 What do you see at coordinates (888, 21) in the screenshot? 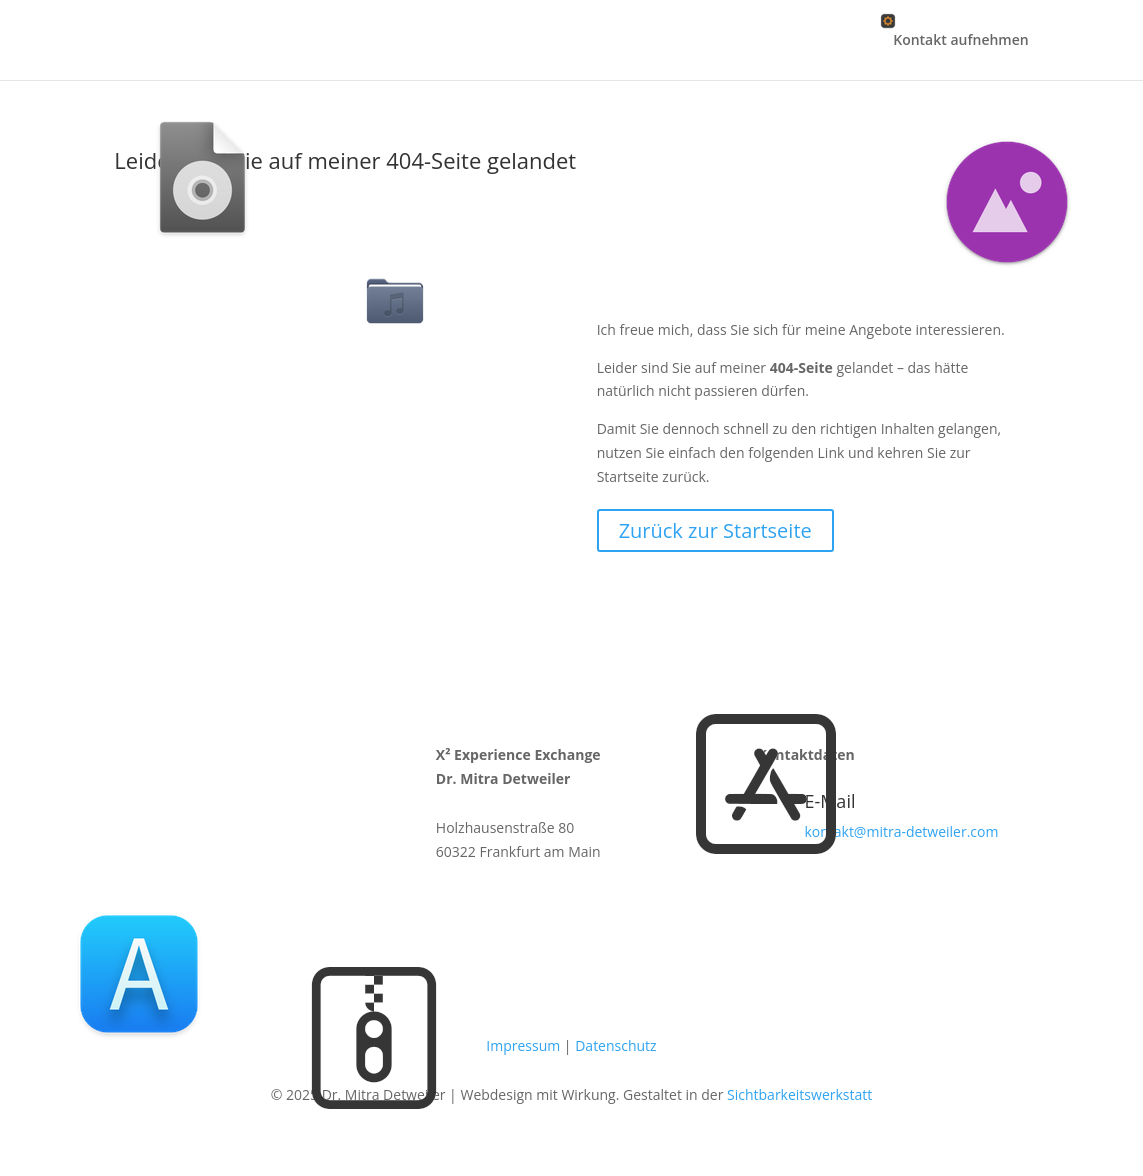
I see `launch factorio game` at bounding box center [888, 21].